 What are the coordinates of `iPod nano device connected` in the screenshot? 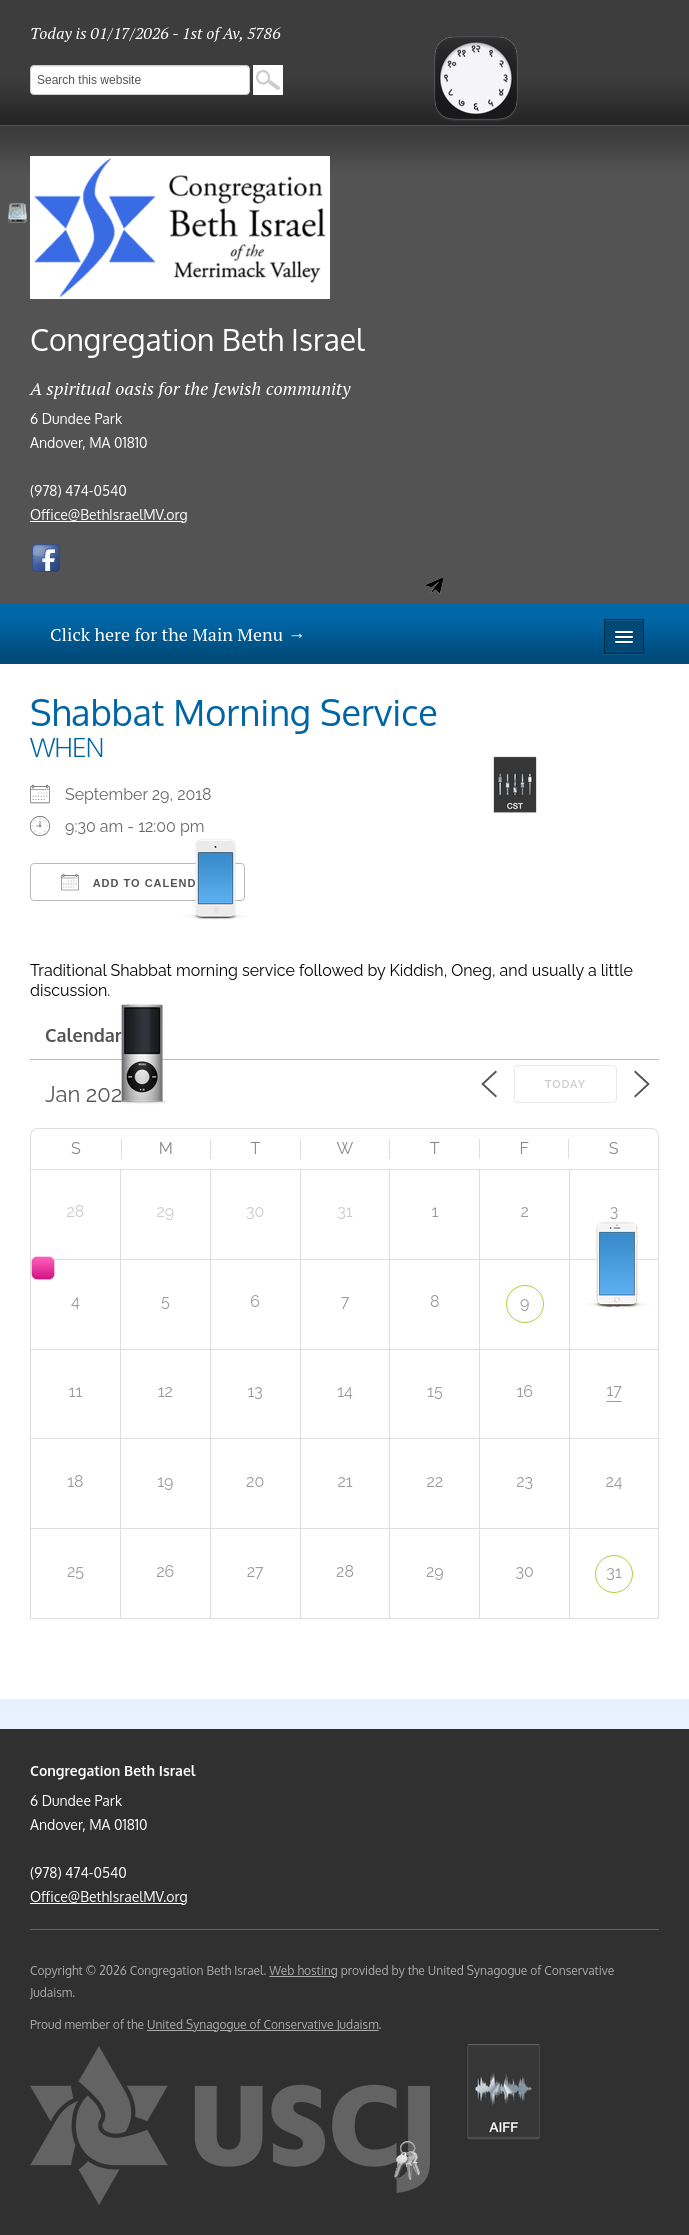 It's located at (141, 1054).